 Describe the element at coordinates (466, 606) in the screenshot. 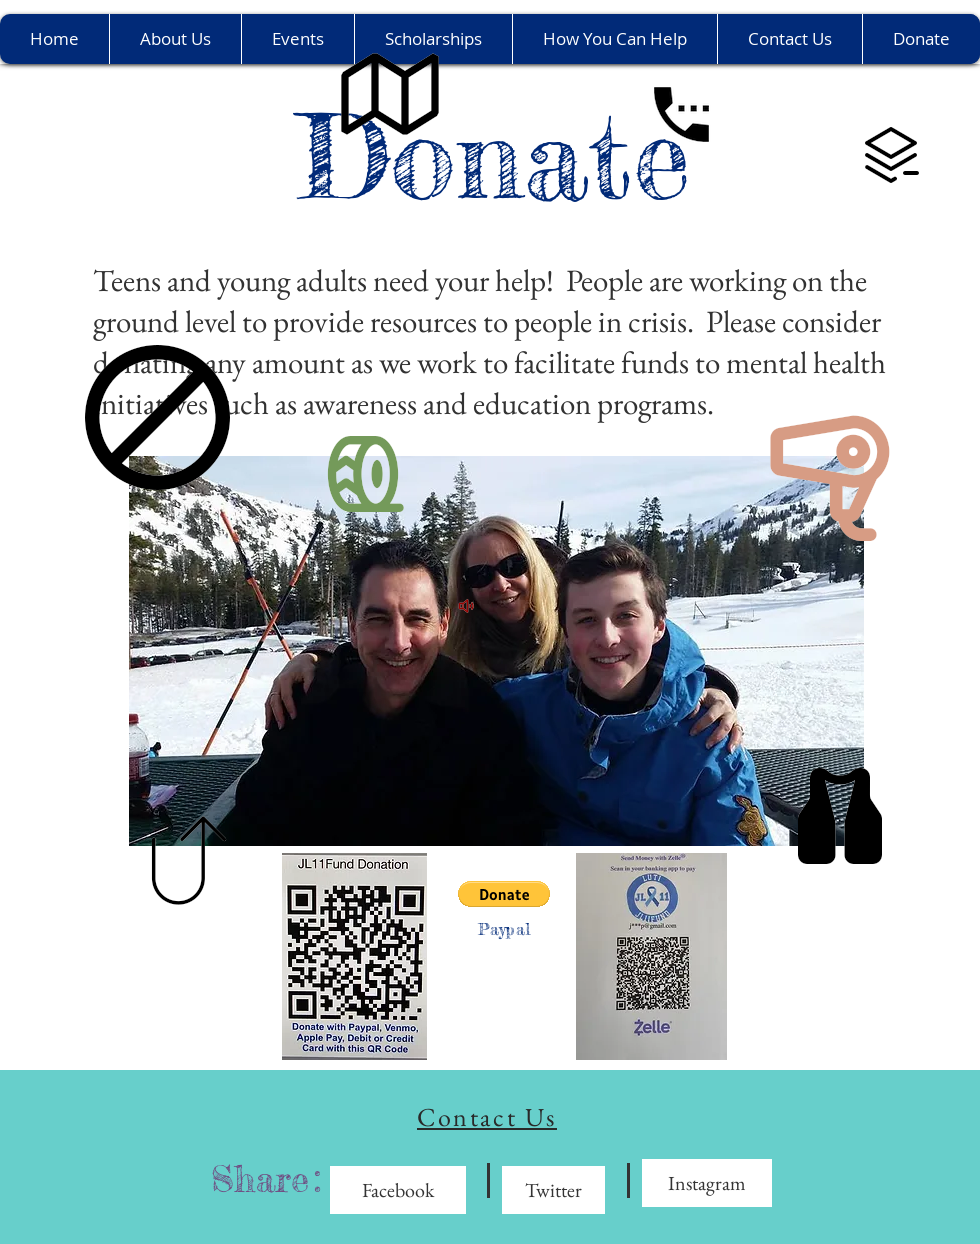

I see `volume is set to high` at that location.